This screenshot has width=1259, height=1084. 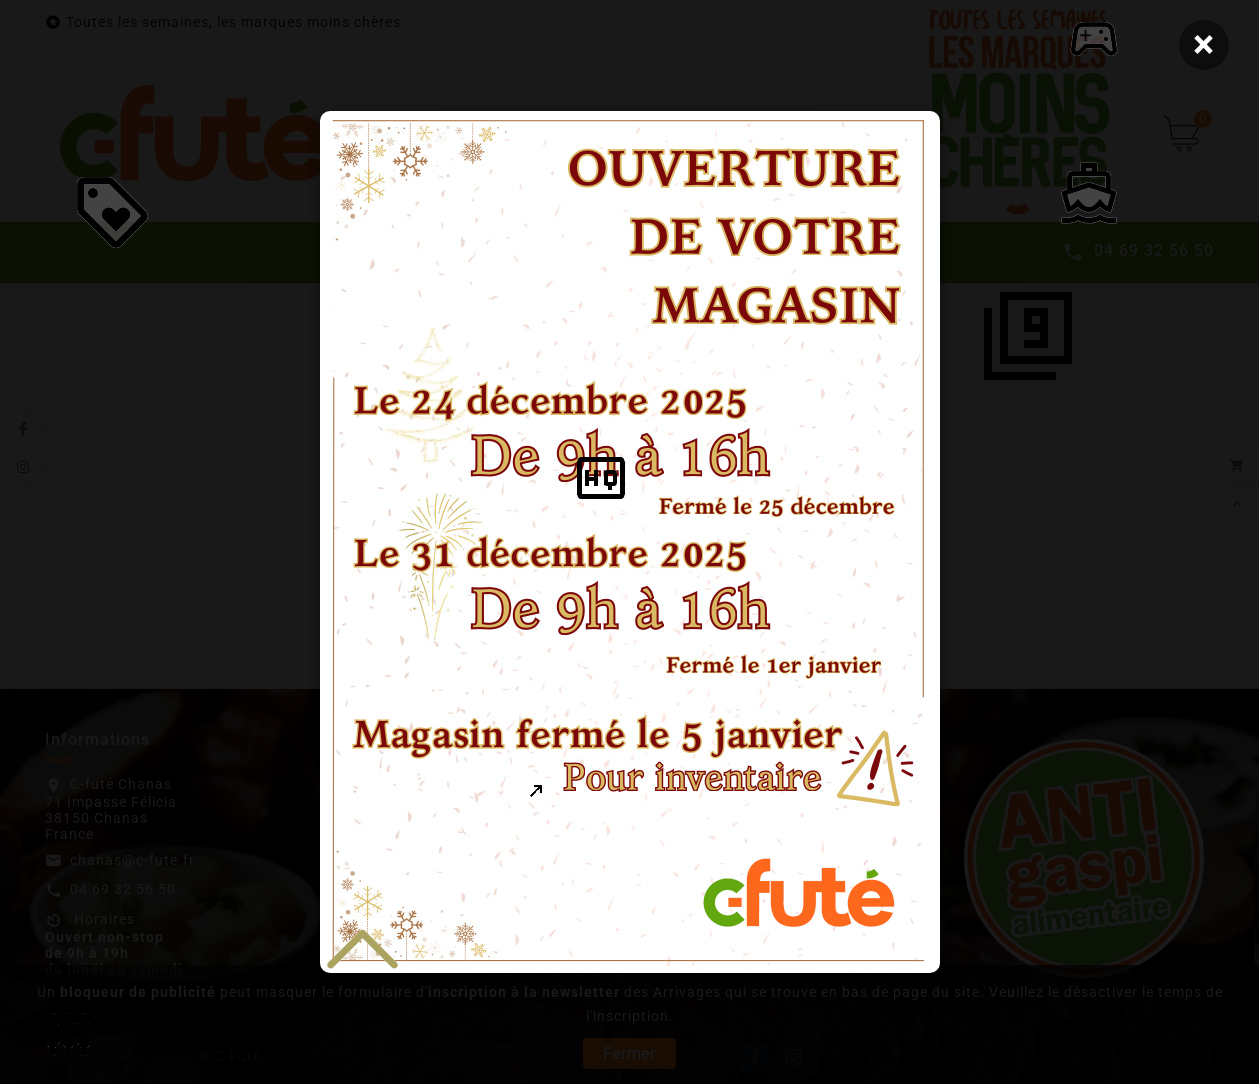 What do you see at coordinates (112, 212) in the screenshot?
I see `access loyalty rewards or points` at bounding box center [112, 212].